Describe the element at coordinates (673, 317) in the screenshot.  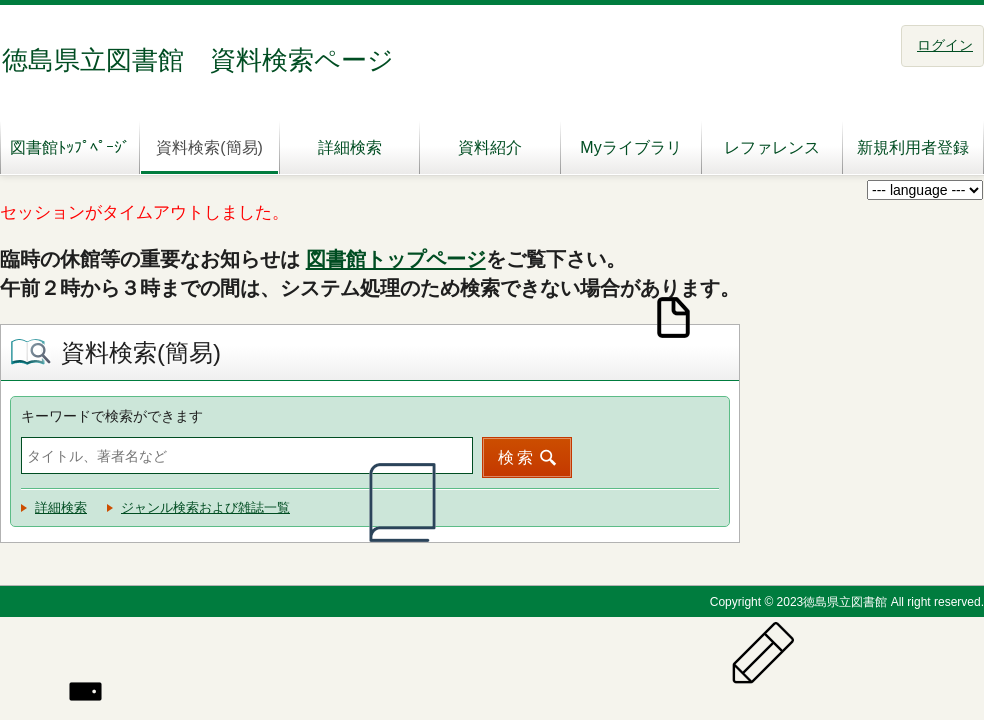
I see `view or open a file` at that location.